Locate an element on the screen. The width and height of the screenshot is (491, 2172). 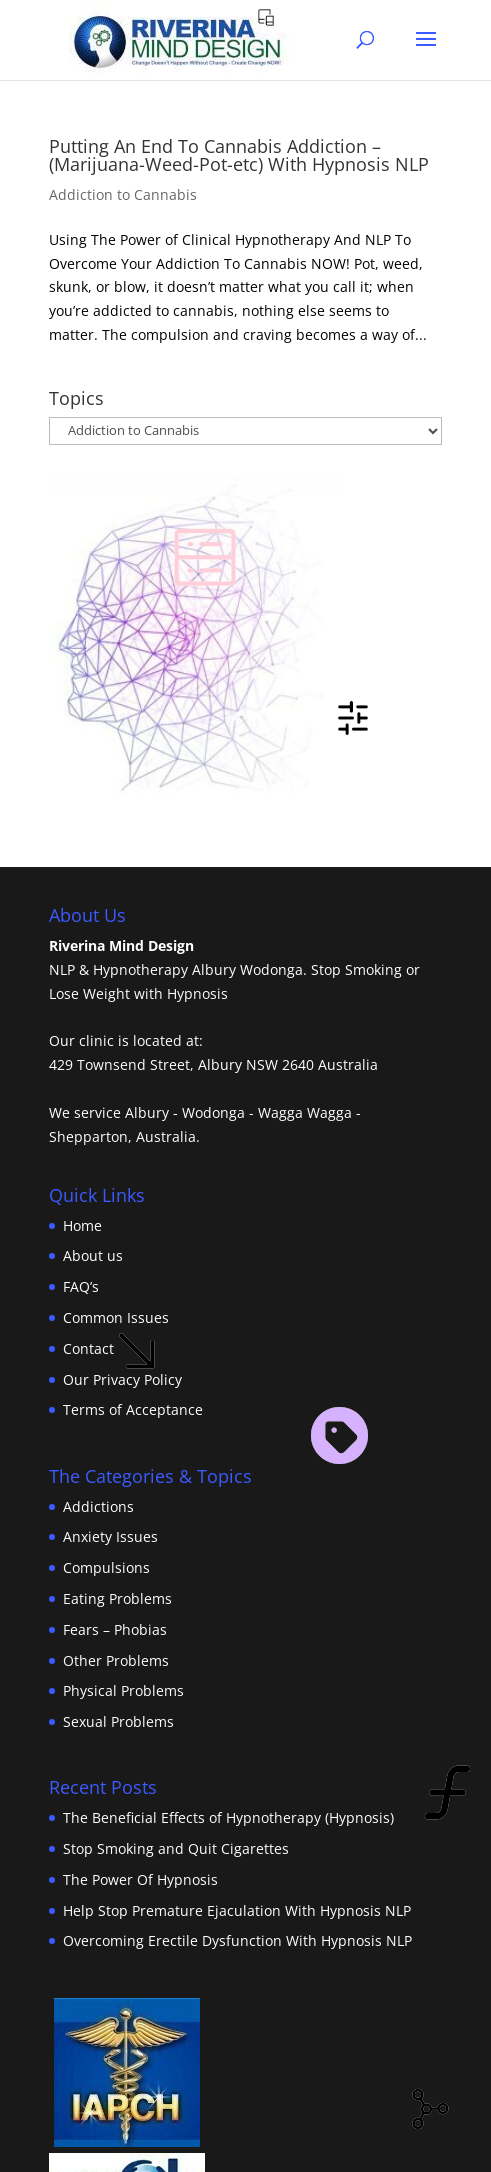
access server settings or management is located at coordinates (205, 558).